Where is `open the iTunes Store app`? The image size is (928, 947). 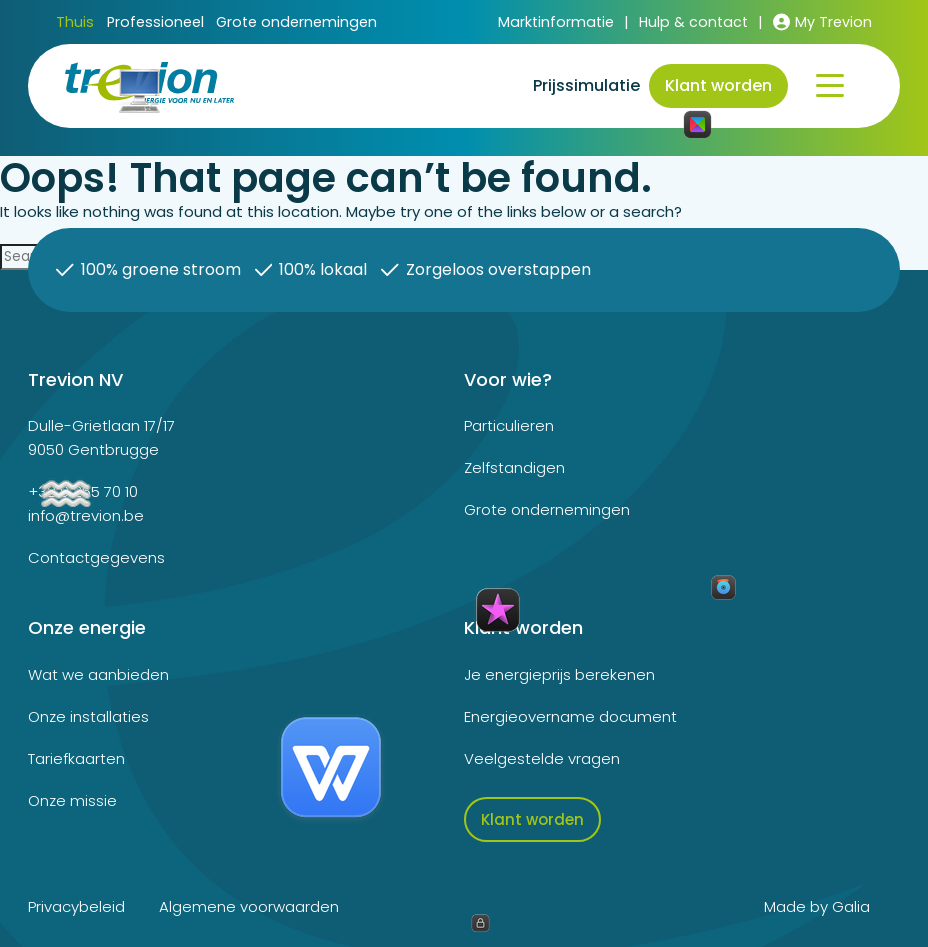
open the iTunes Store app is located at coordinates (498, 610).